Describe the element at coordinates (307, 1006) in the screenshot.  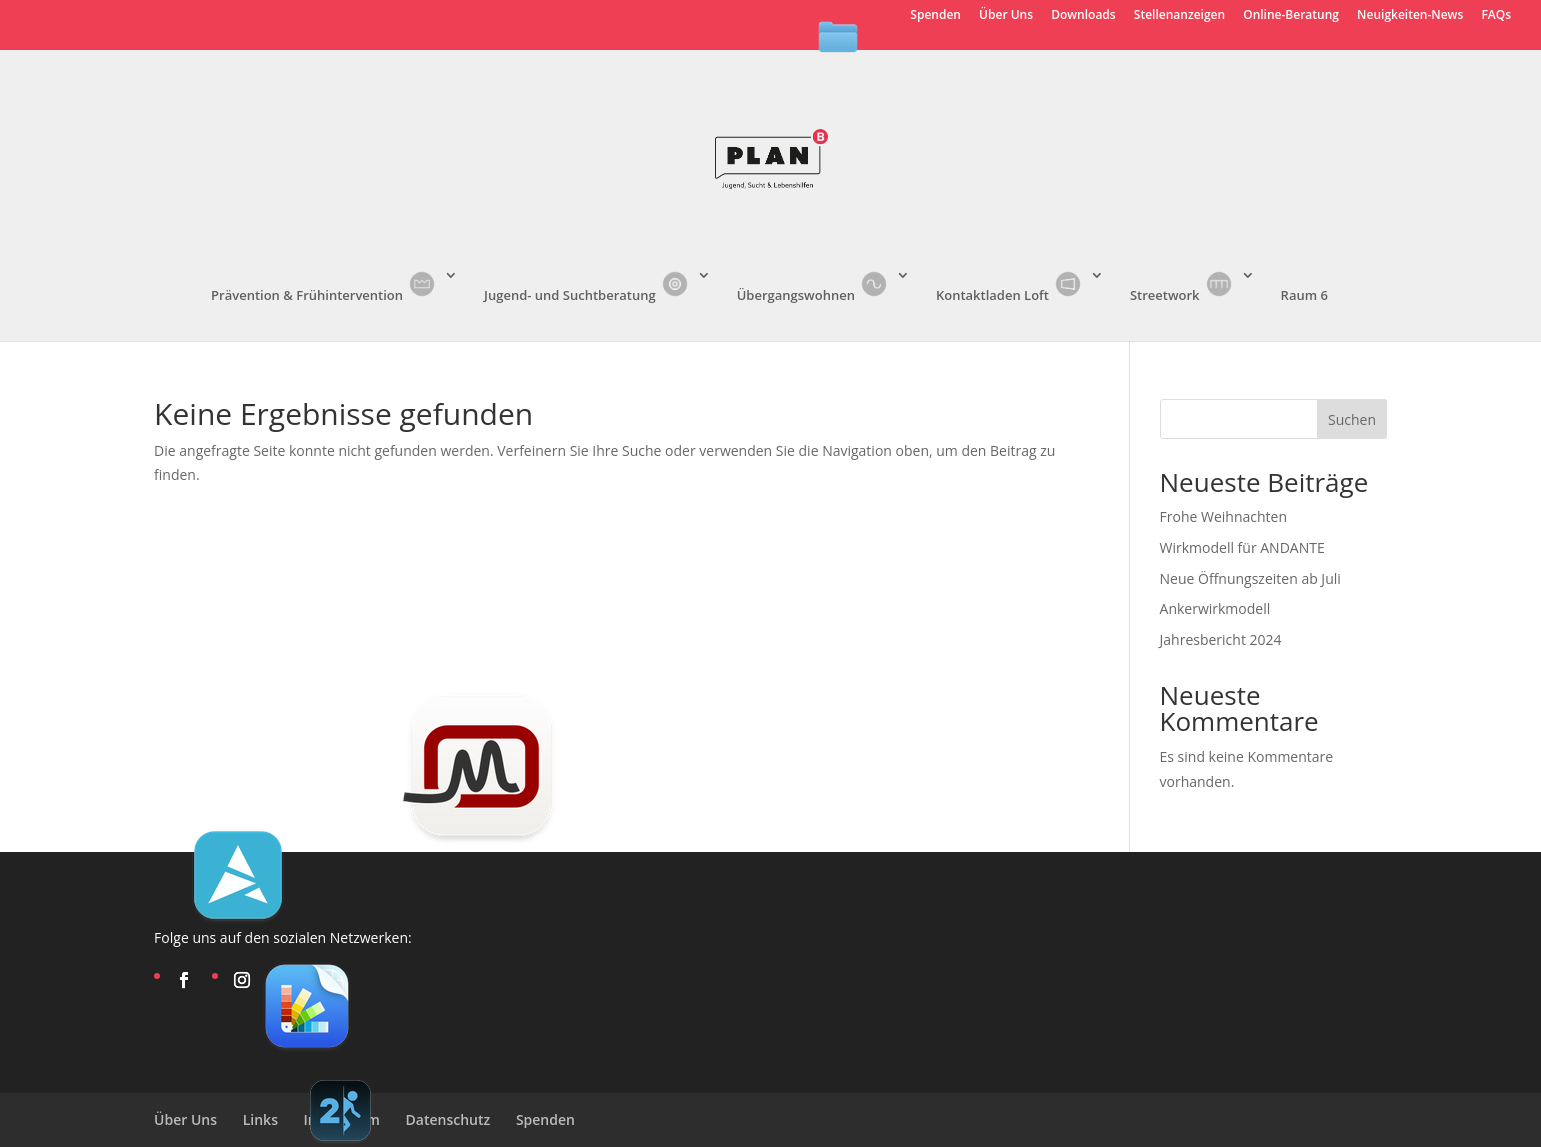
I see `open appearance and theme settings` at that location.